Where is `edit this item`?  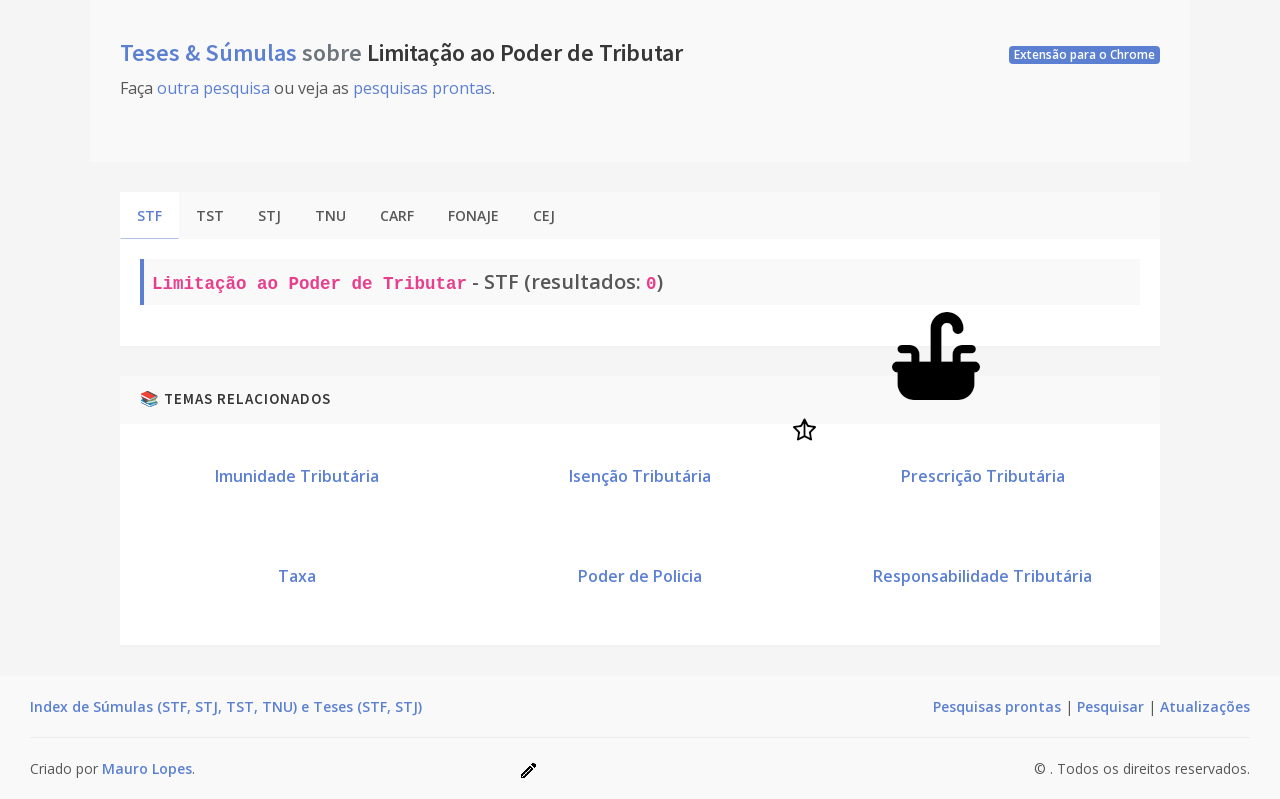
edit this item is located at coordinates (528, 770).